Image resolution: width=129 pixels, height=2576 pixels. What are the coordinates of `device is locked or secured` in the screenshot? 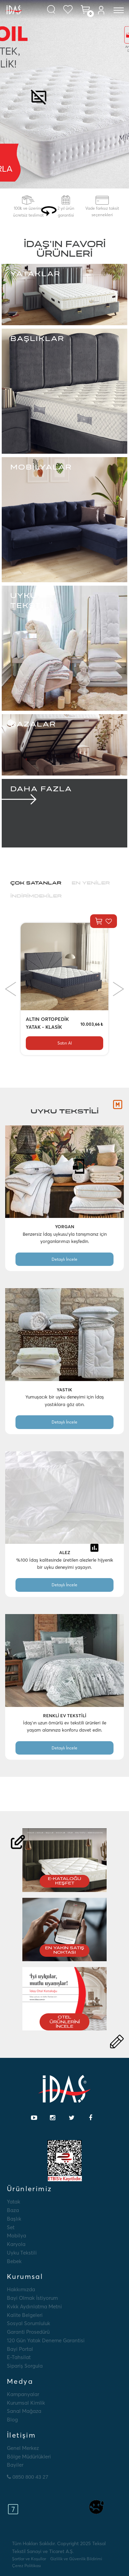 It's located at (78, 1166).